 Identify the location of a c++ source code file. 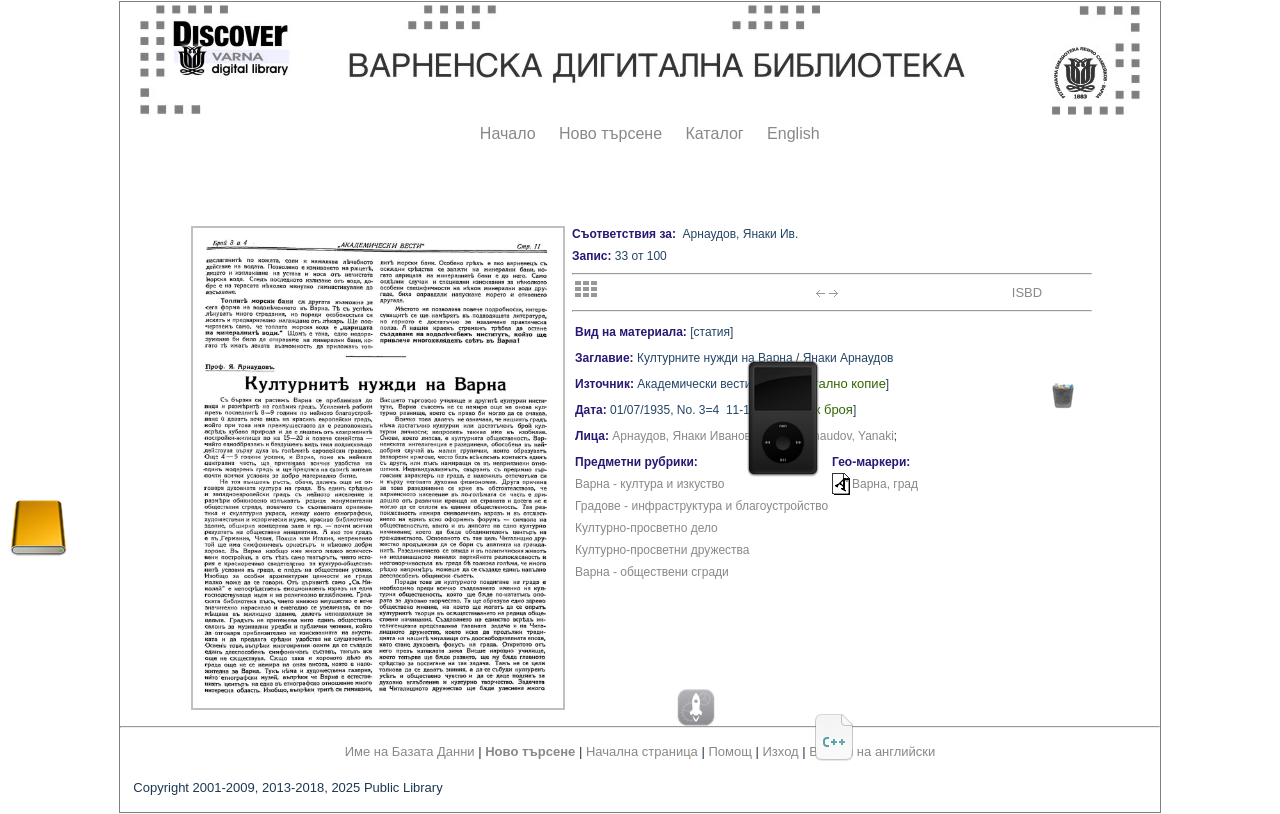
(834, 737).